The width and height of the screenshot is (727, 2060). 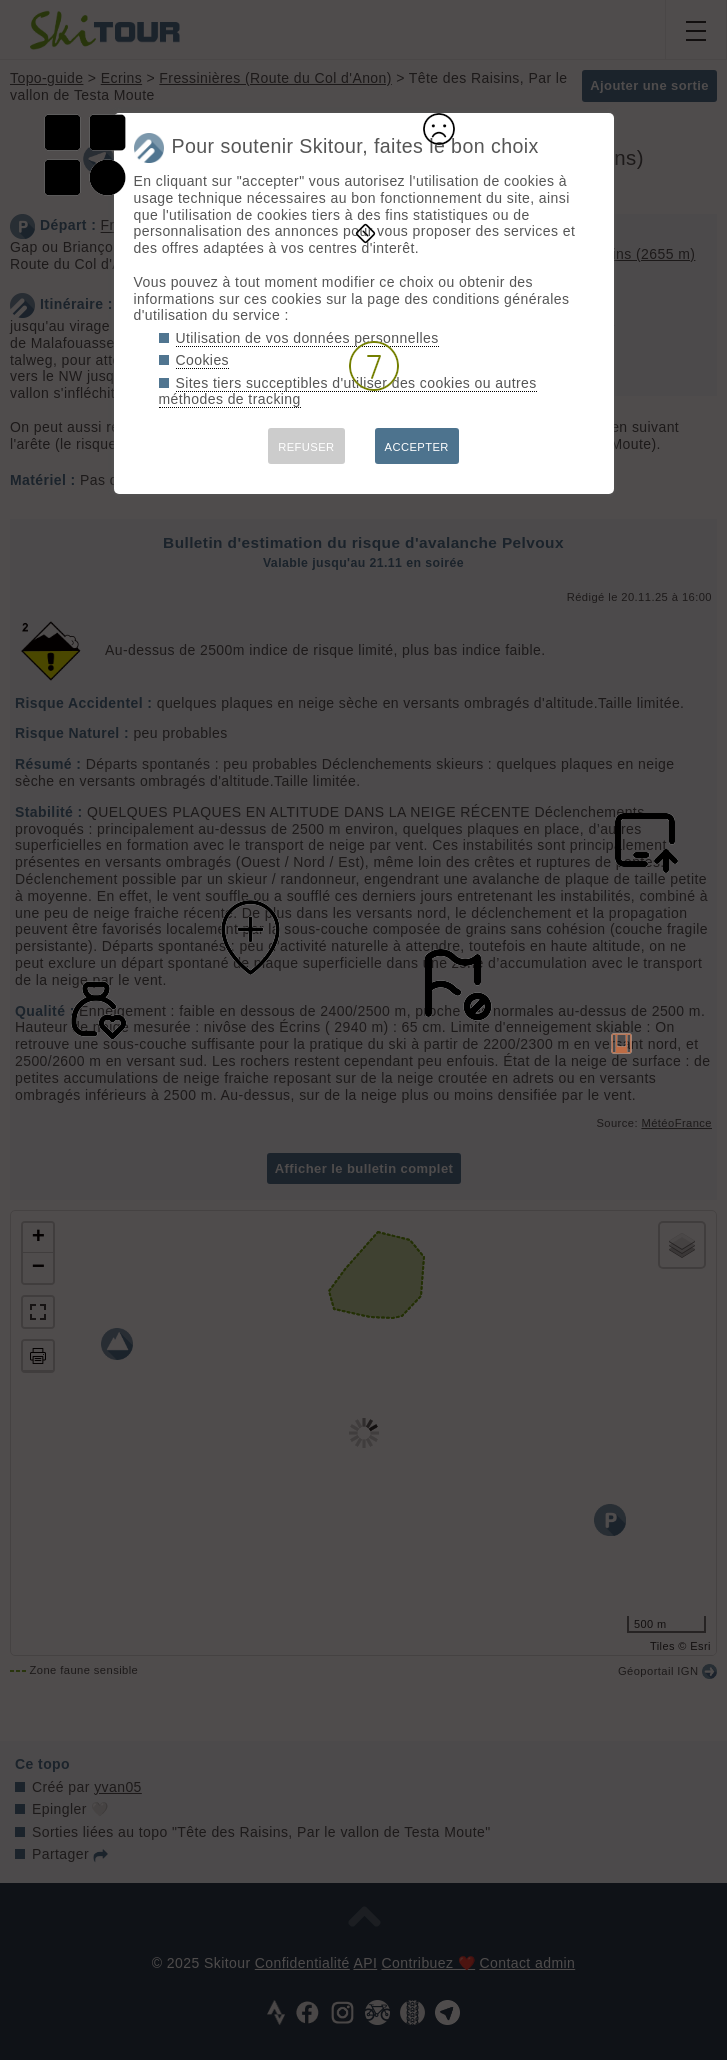 I want to click on indicate negative feedback or dissatisfaction, so click(x=439, y=129).